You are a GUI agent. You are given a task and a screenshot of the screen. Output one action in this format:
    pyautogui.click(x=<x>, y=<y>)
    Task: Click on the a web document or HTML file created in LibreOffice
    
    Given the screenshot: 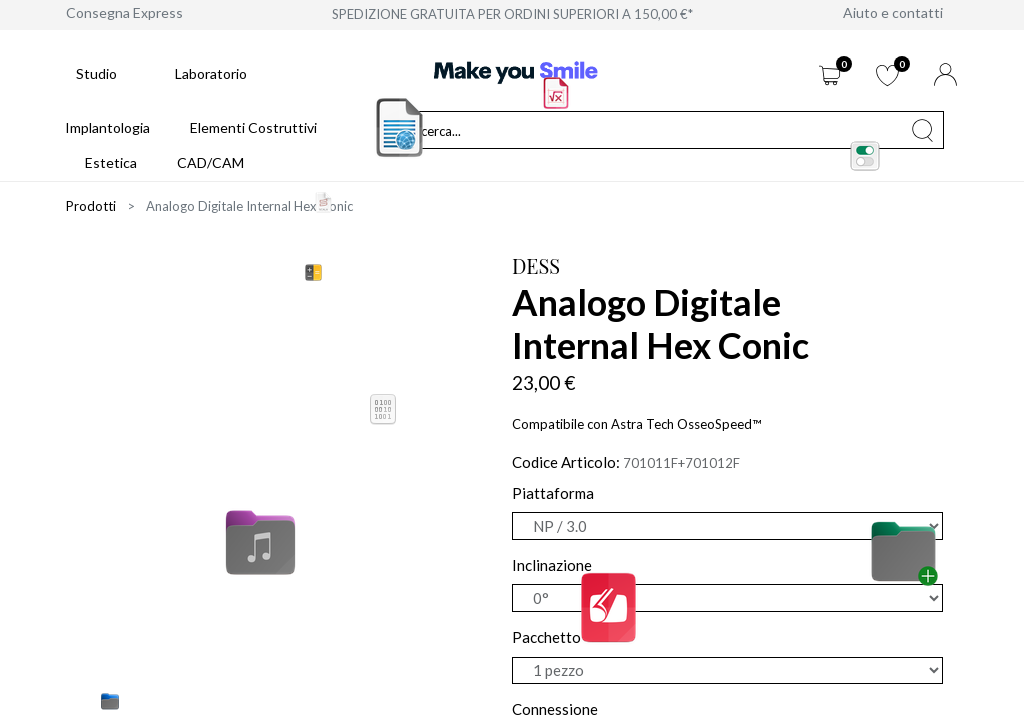 What is the action you would take?
    pyautogui.click(x=399, y=127)
    